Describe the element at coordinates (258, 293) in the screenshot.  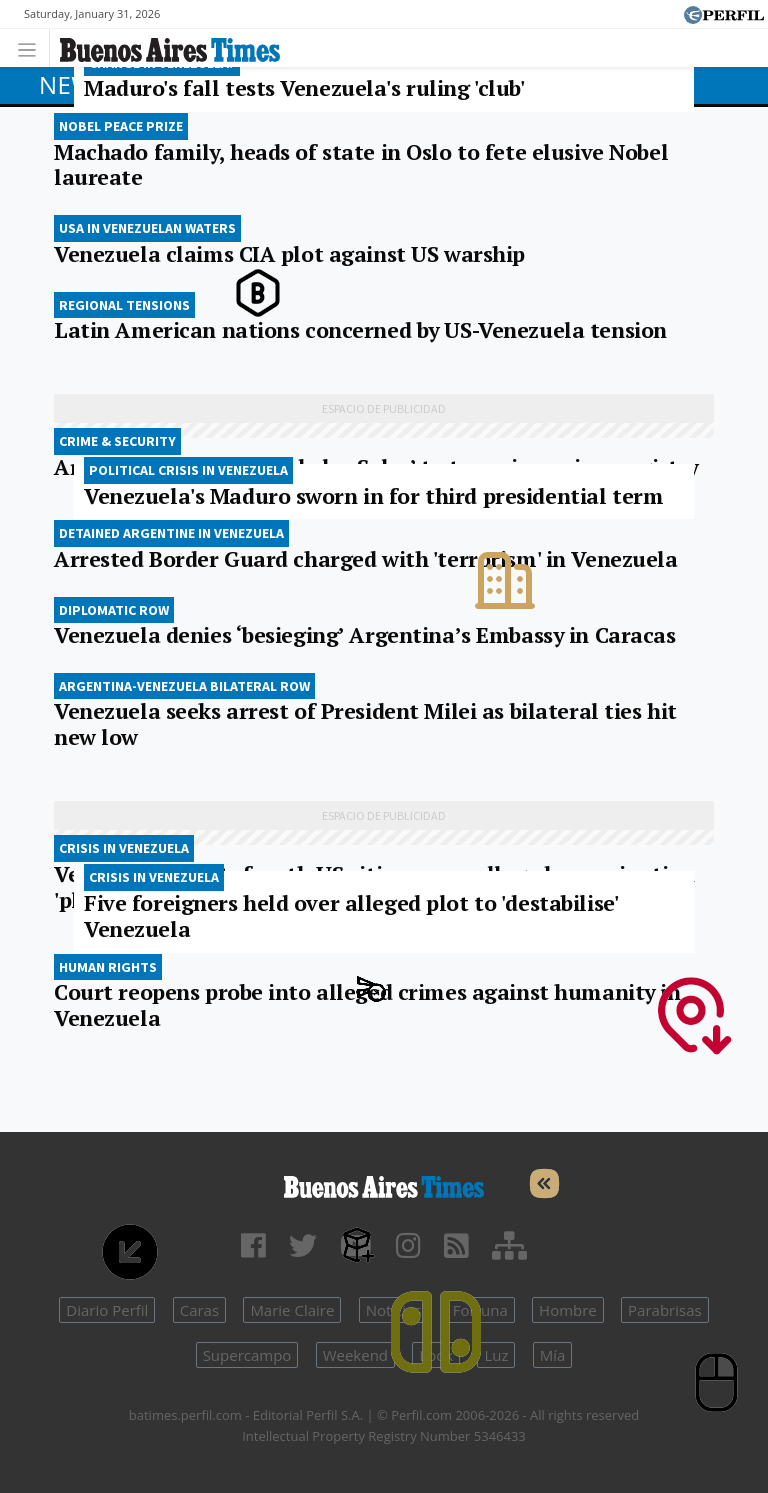
I see `indicates a "B" tier or category designation` at that location.